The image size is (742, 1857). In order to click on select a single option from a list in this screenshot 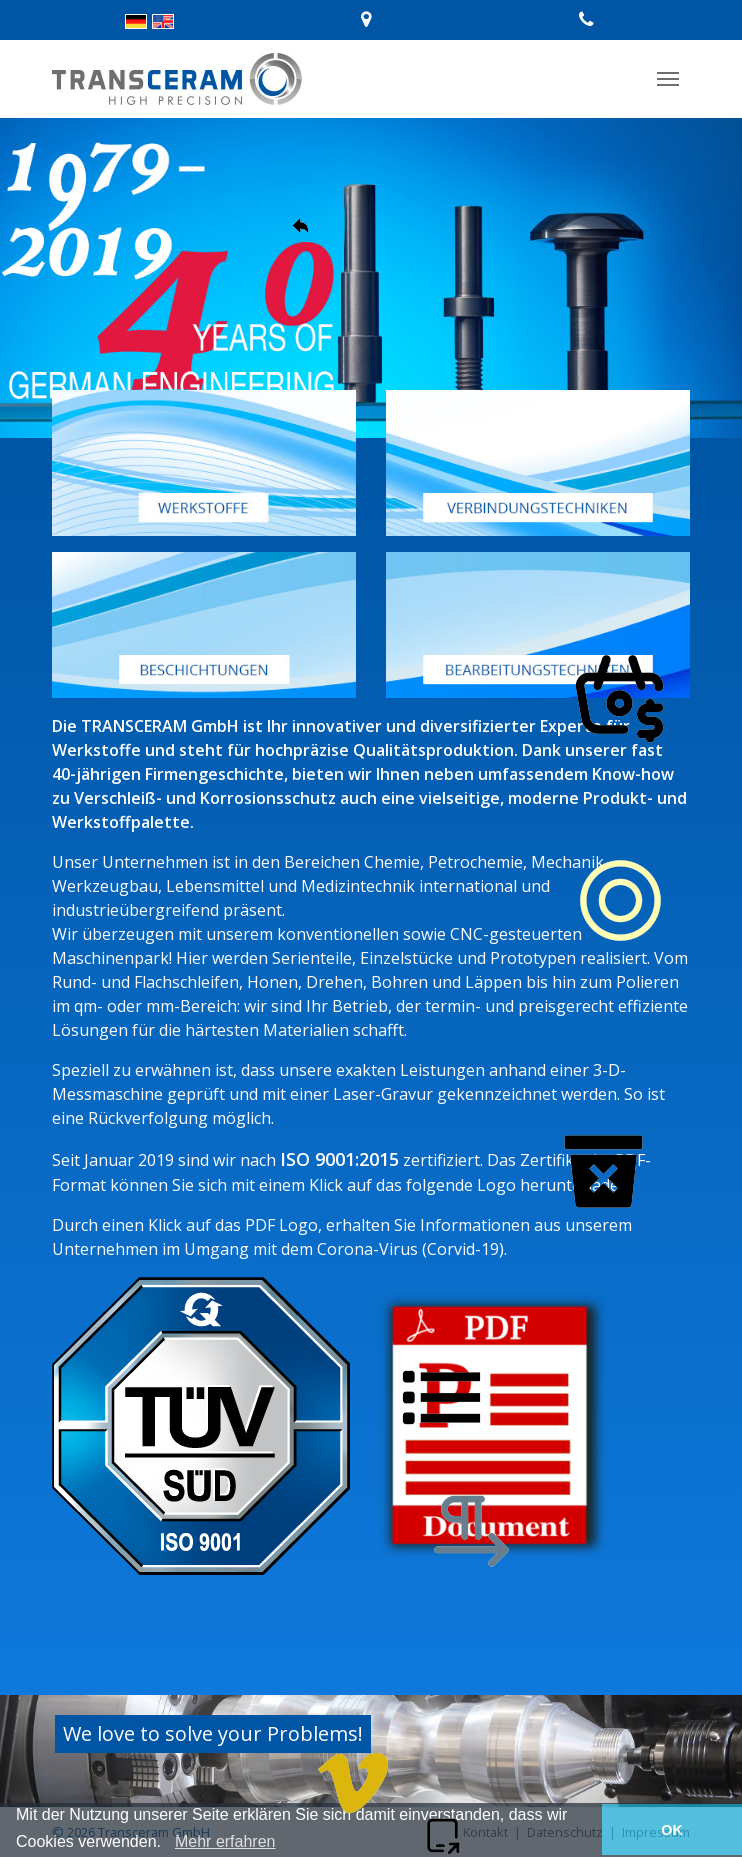, I will do `click(620, 900)`.